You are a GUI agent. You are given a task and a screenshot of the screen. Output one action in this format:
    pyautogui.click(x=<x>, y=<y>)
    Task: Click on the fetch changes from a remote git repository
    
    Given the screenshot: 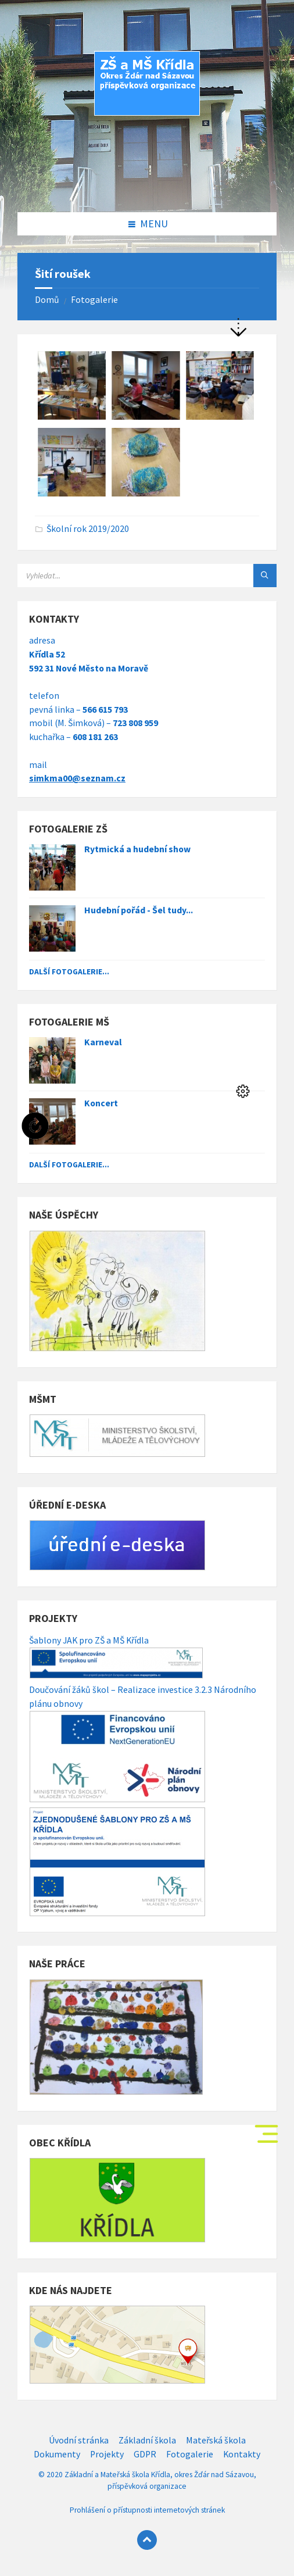 What is the action you would take?
    pyautogui.click(x=238, y=327)
    